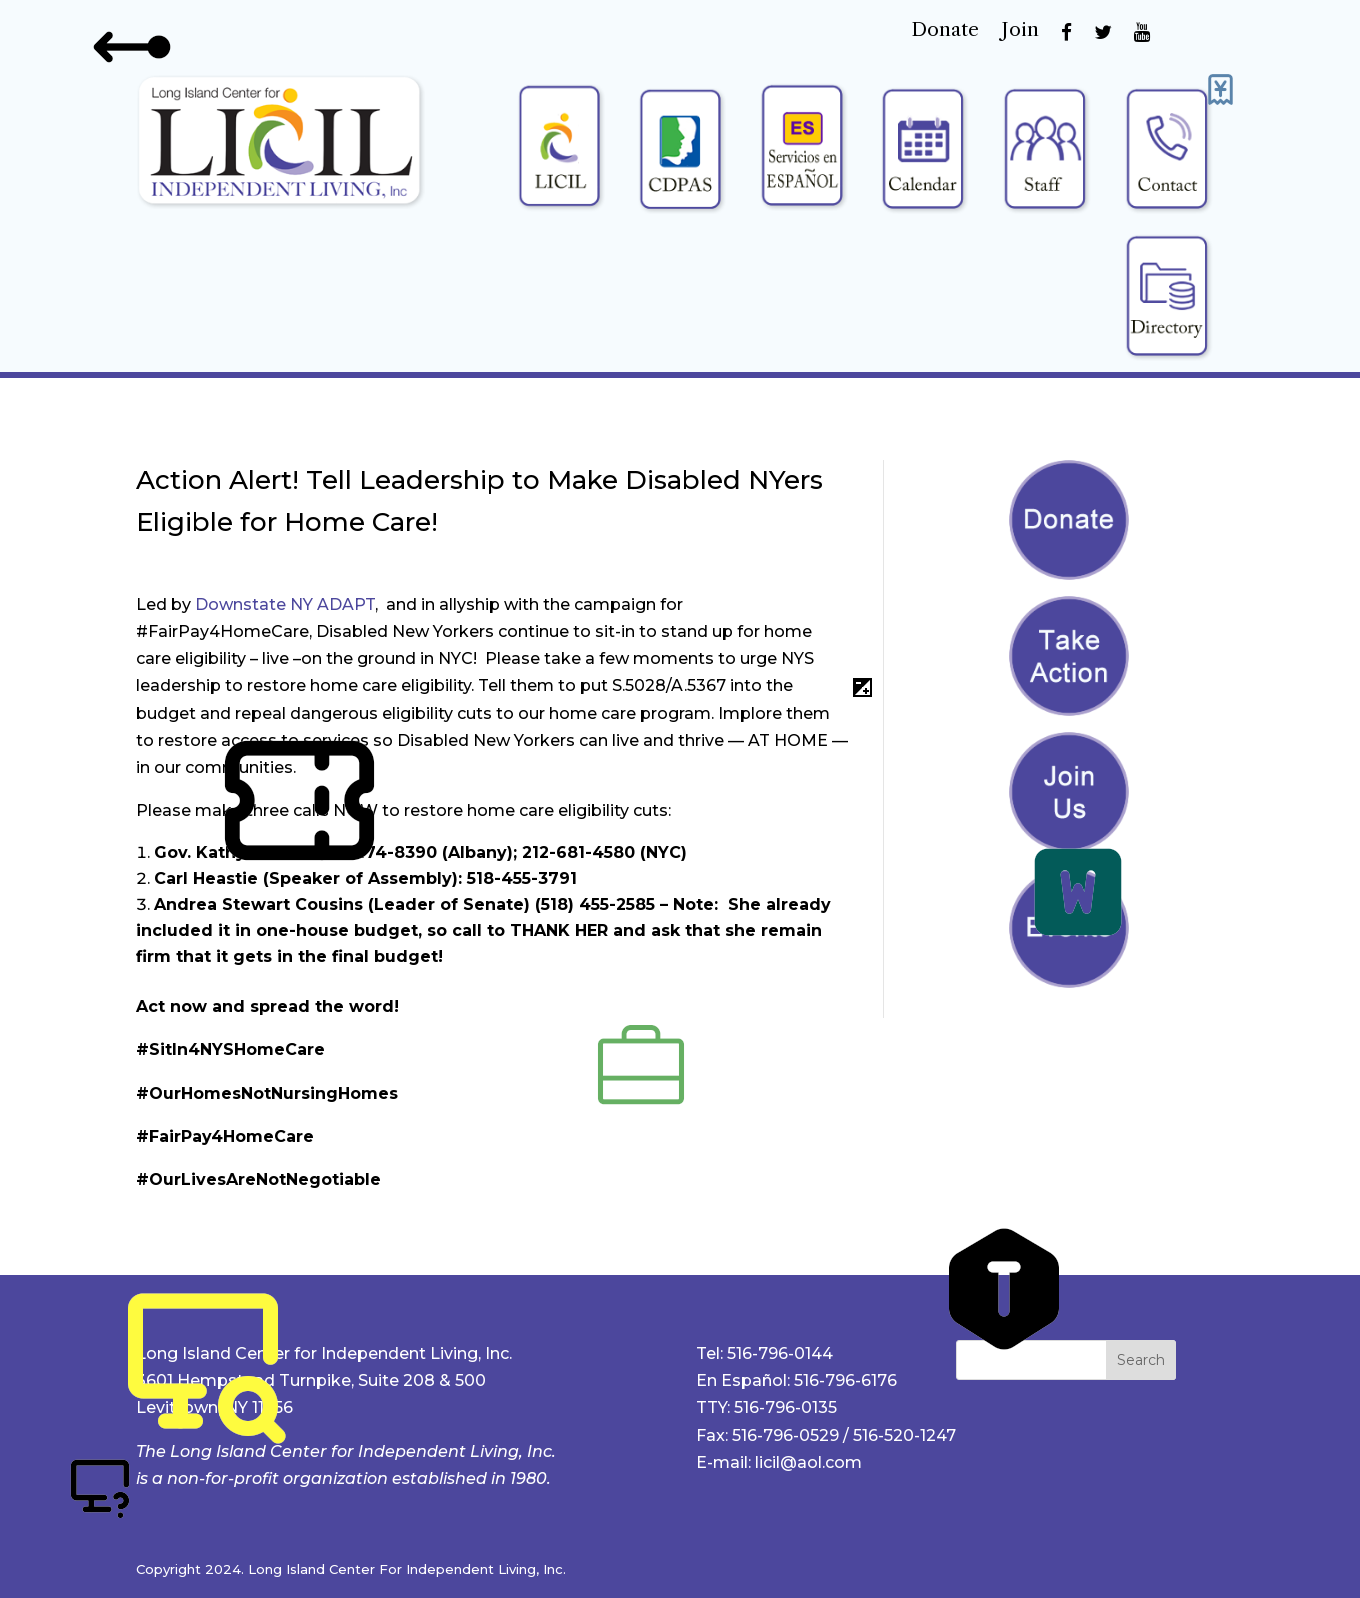 The height and width of the screenshot is (1598, 1360). I want to click on open Wikipedia or wiki-related content, so click(1078, 892).